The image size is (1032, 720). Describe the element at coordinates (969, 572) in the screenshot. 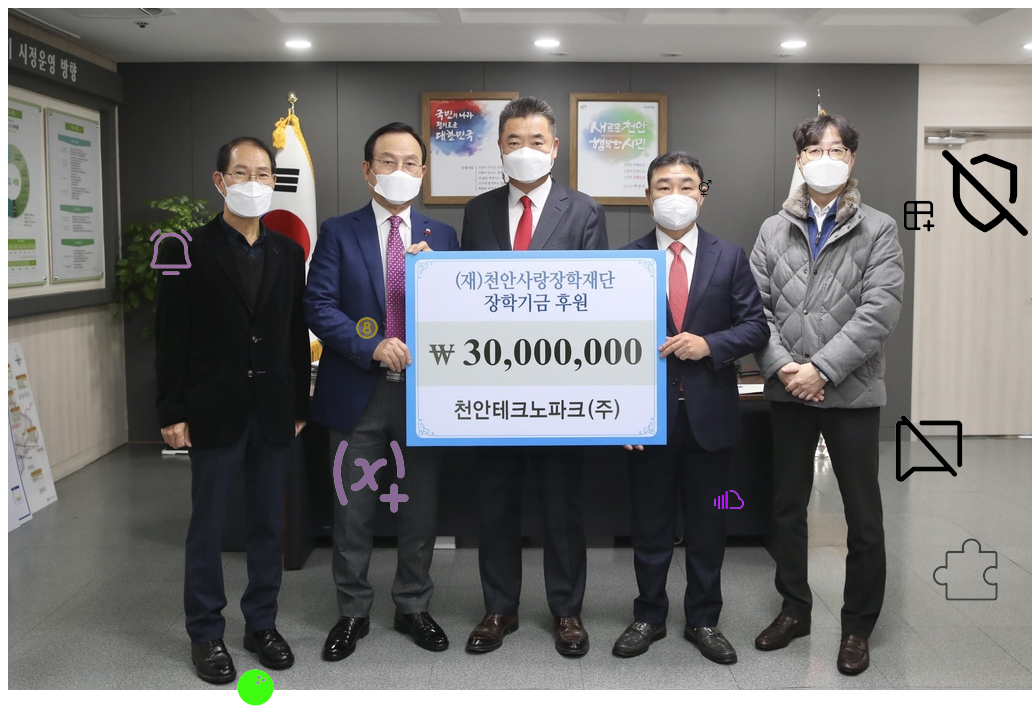

I see `access plugins or extensions` at that location.